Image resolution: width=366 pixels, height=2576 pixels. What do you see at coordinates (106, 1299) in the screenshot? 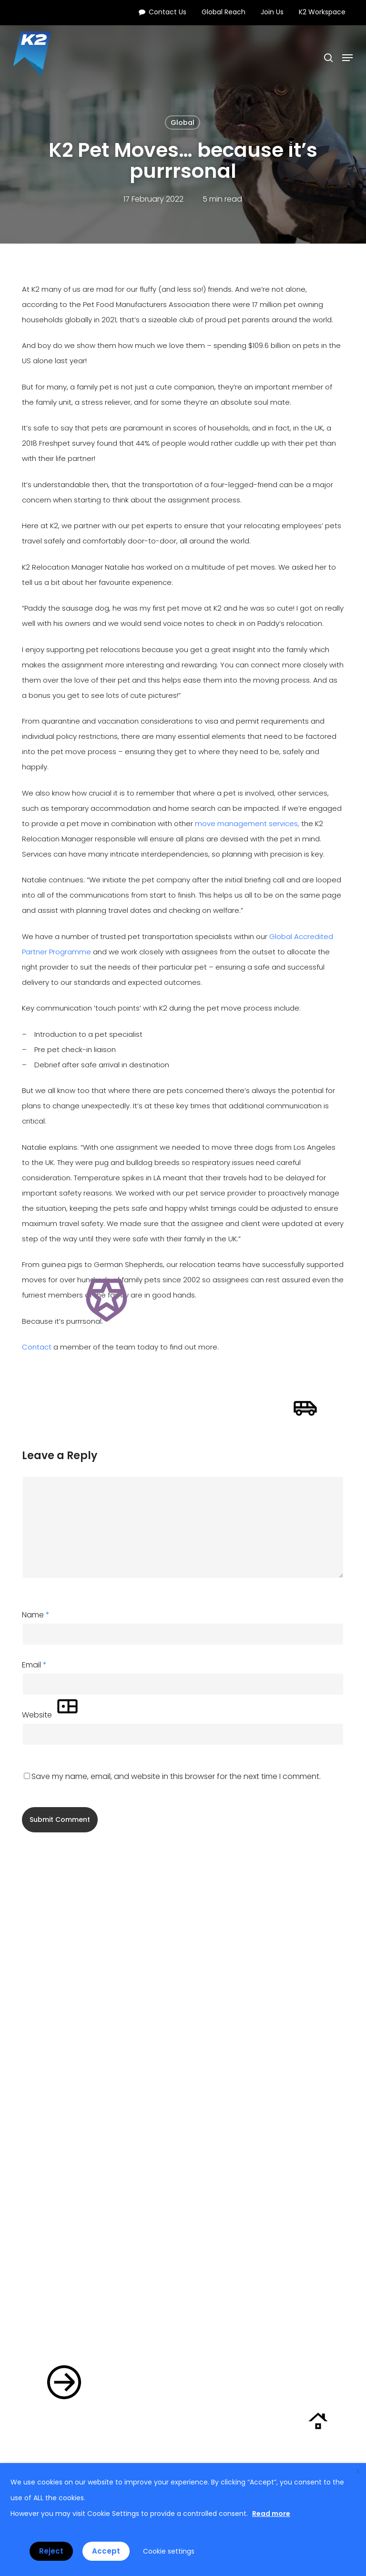
I see `auth0 identity platform logo` at bounding box center [106, 1299].